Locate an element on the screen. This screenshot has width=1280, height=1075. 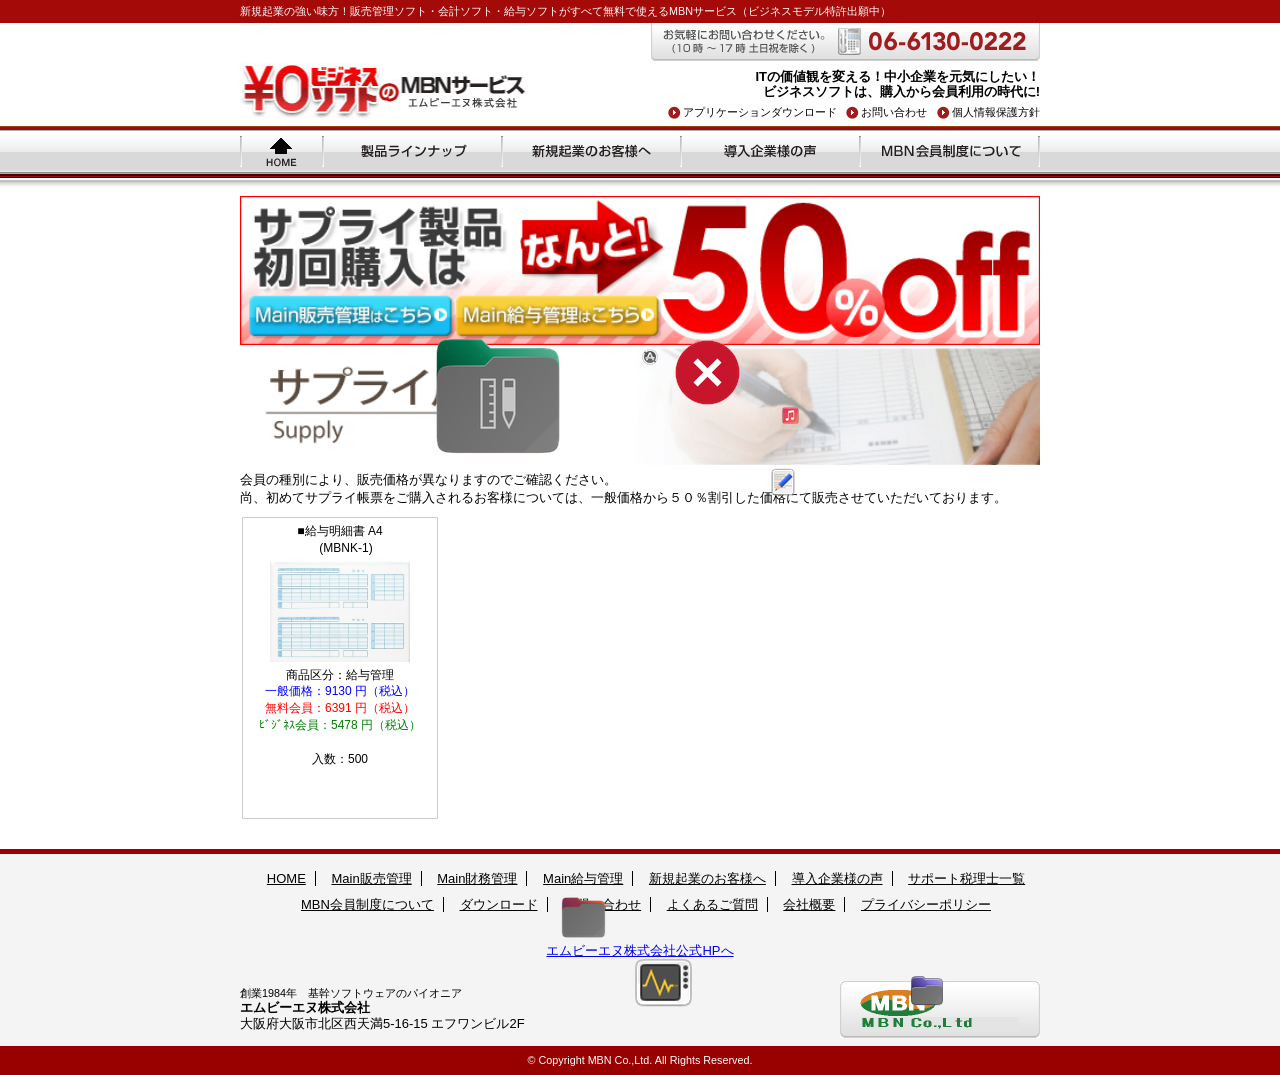
stop or cancel the current action is located at coordinates (707, 372).